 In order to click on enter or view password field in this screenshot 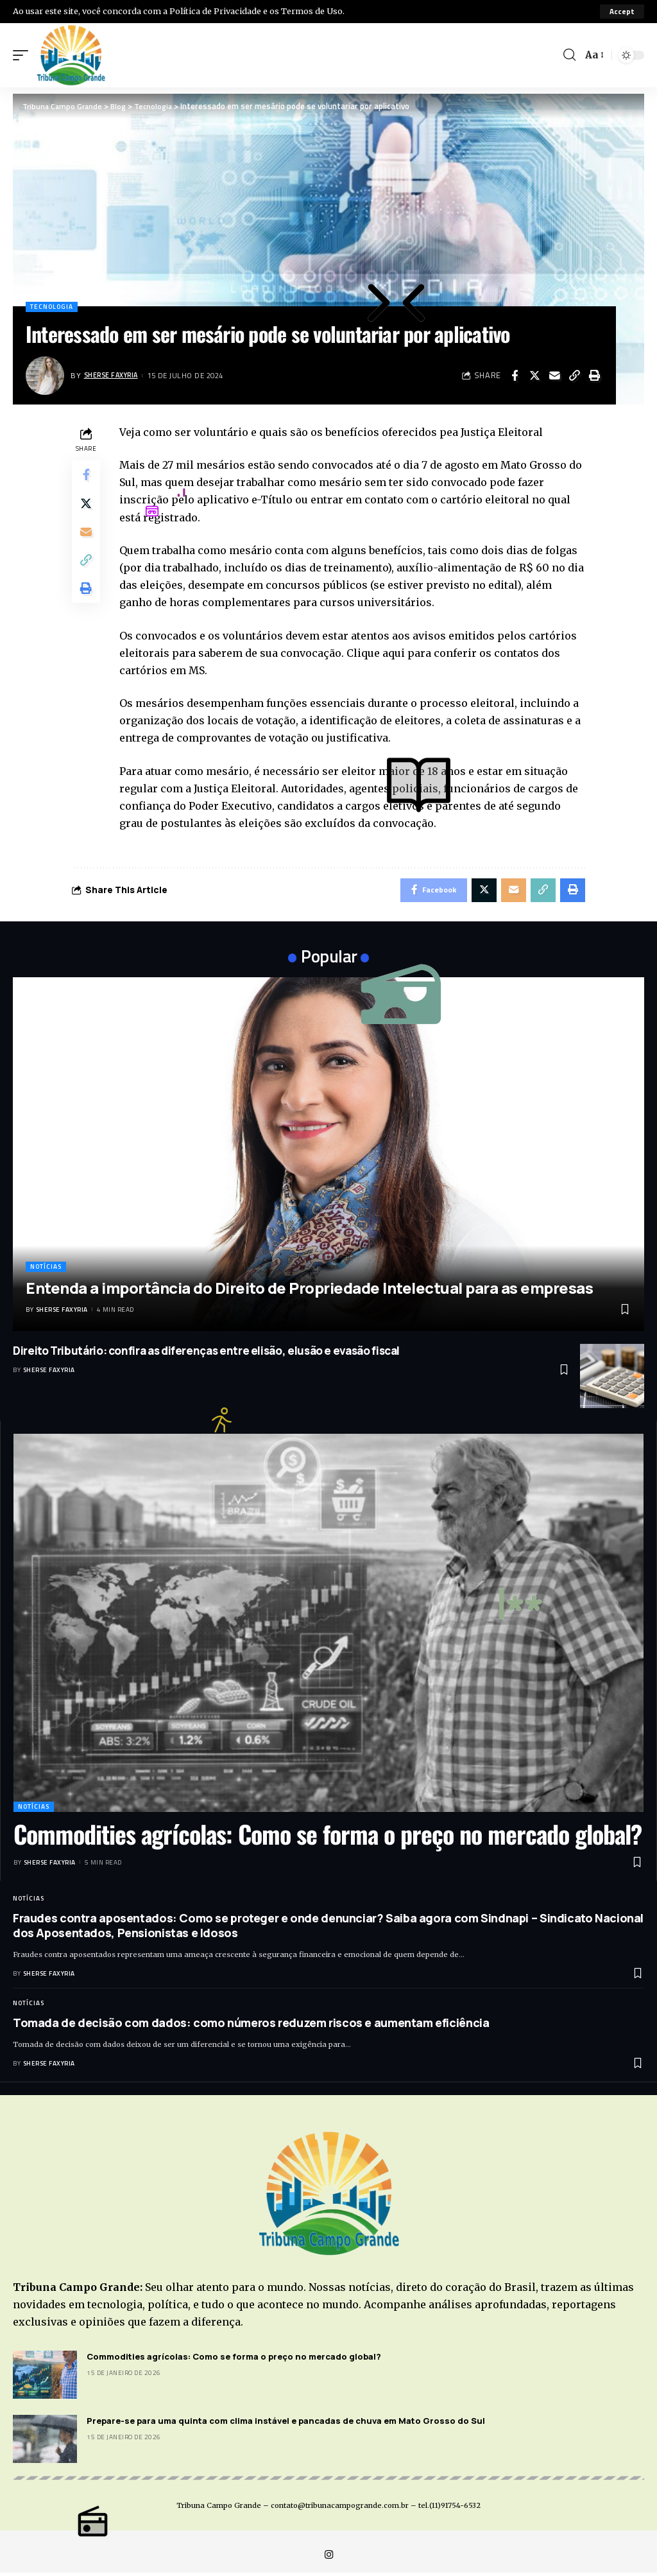, I will do `click(518, 1603)`.